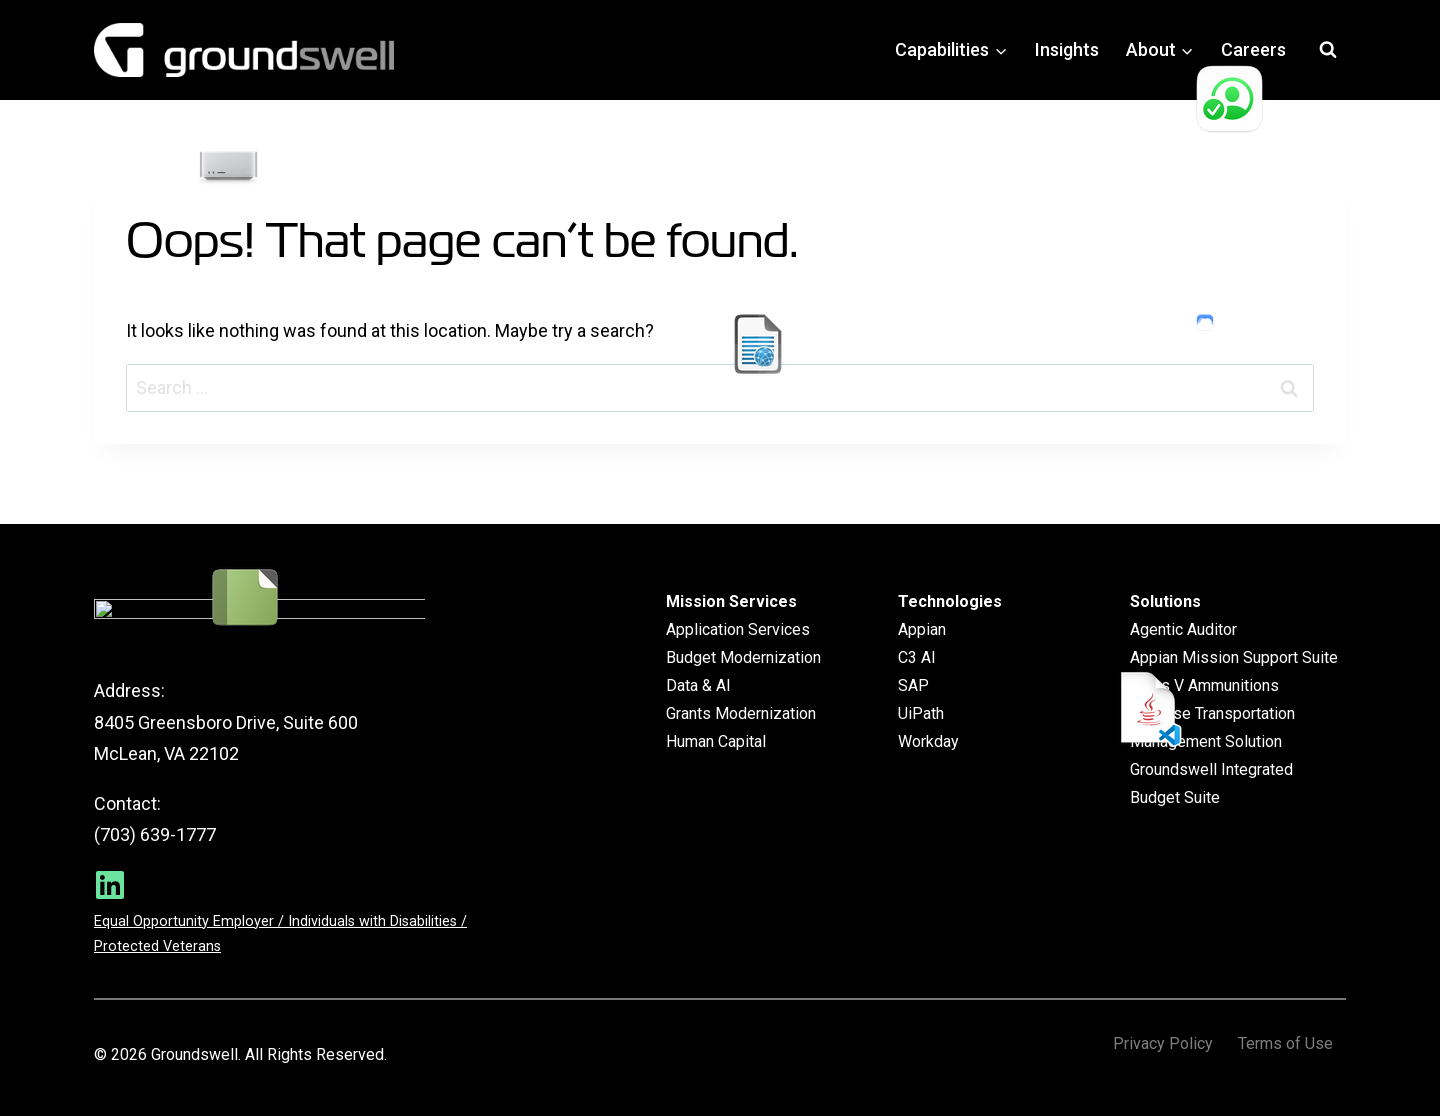 Image resolution: width=1440 pixels, height=1116 pixels. What do you see at coordinates (758, 344) in the screenshot?
I see `a web document or HTML file created in LibreOffice` at bounding box center [758, 344].